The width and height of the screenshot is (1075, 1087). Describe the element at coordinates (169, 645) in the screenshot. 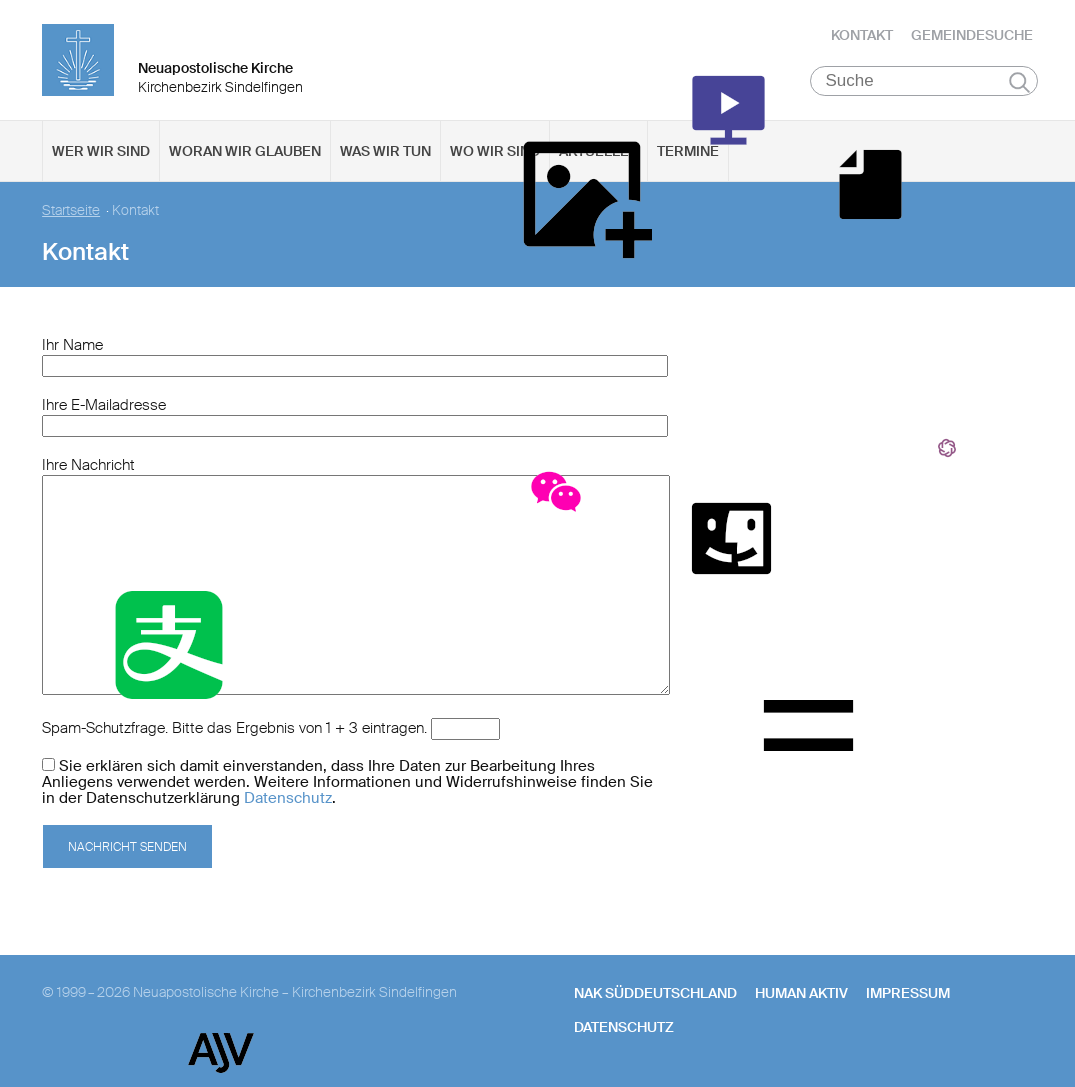

I see `pay with Alipay` at that location.